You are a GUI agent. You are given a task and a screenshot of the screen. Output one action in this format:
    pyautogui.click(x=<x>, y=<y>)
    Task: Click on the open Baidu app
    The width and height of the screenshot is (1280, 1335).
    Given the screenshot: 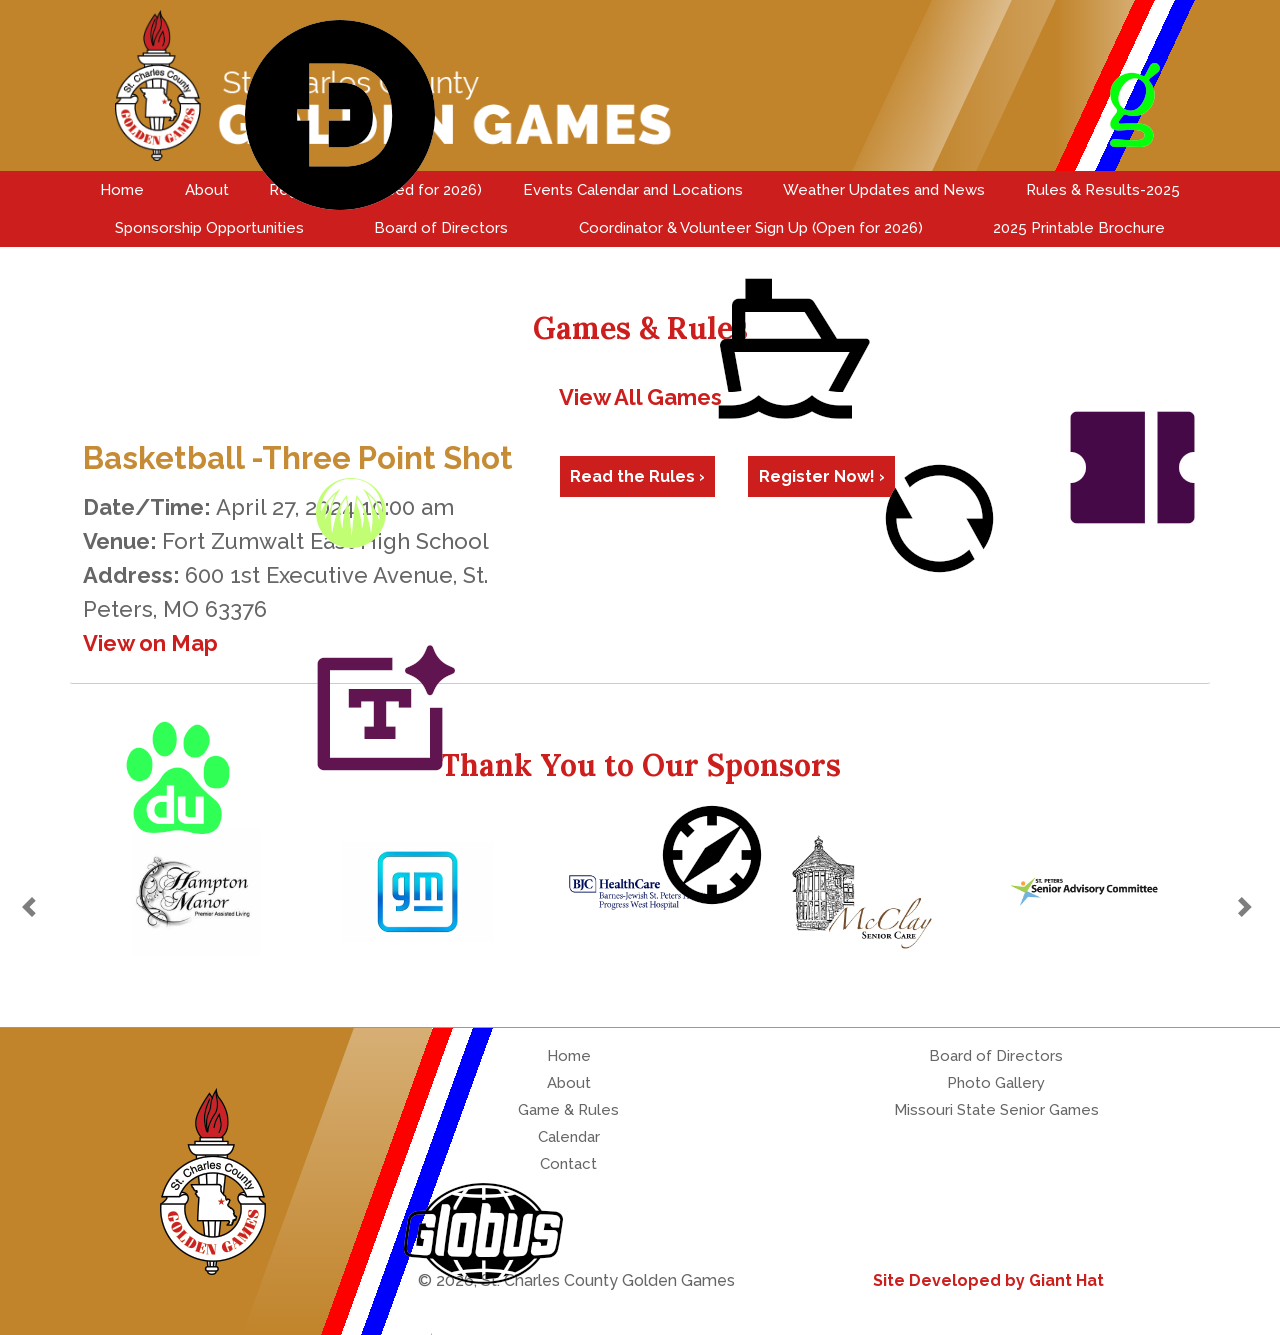 What is the action you would take?
    pyautogui.click(x=178, y=778)
    